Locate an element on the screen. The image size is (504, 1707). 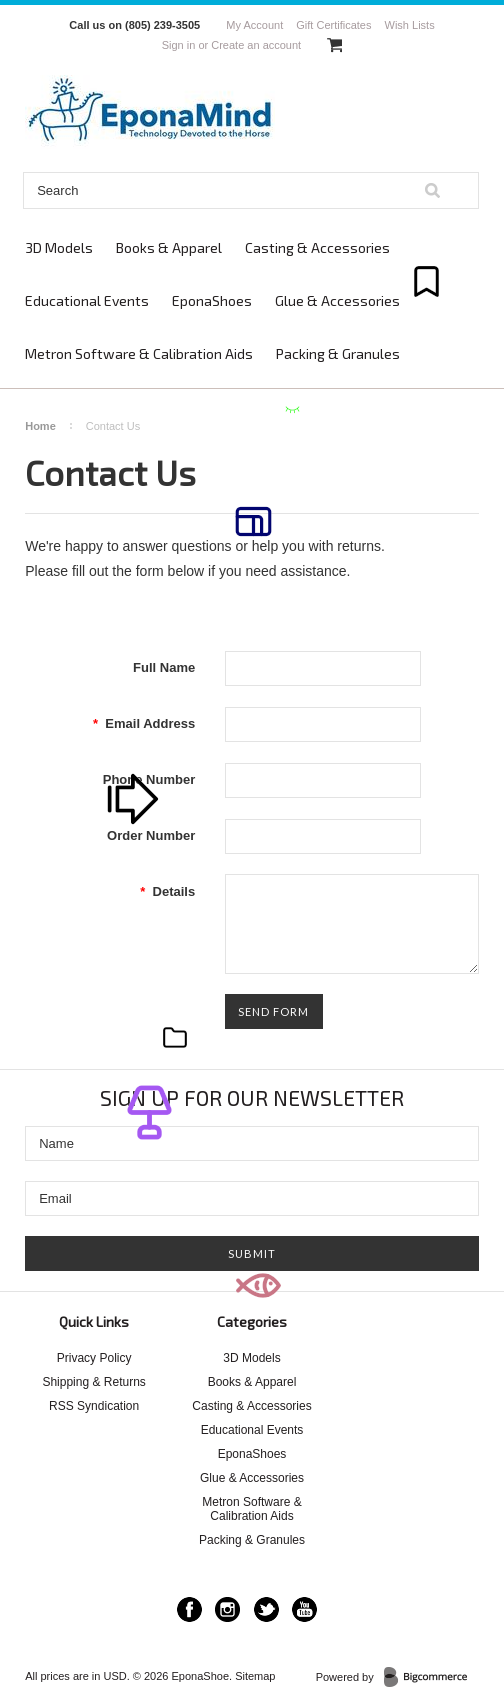
toggle desk lamp or lighting is located at coordinates (149, 1112).